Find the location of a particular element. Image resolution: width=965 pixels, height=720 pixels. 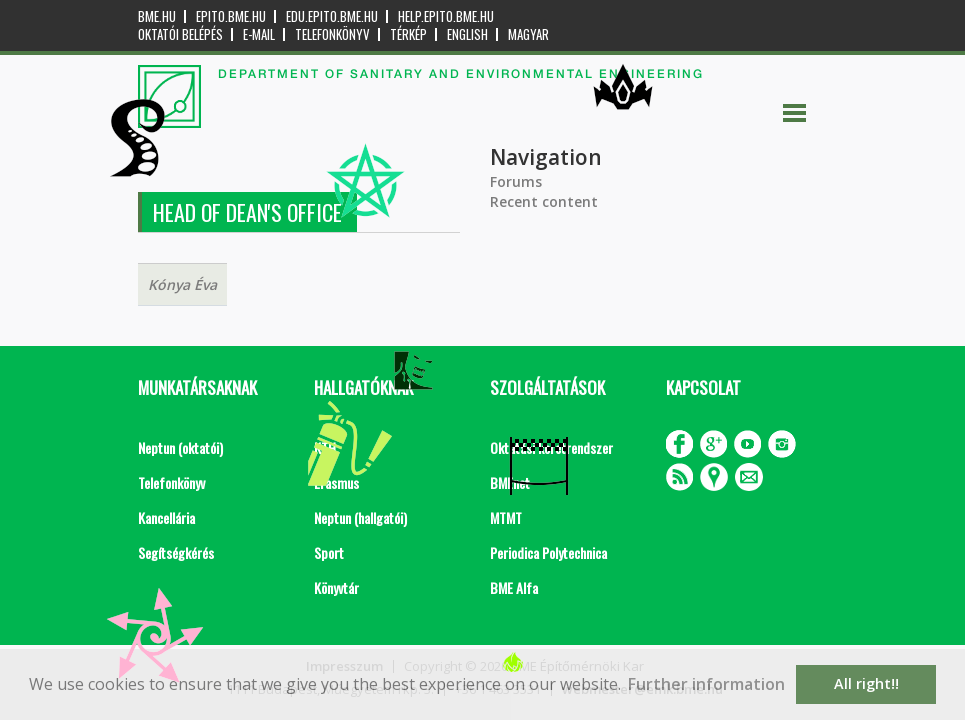

indicates race or level completion is located at coordinates (539, 466).